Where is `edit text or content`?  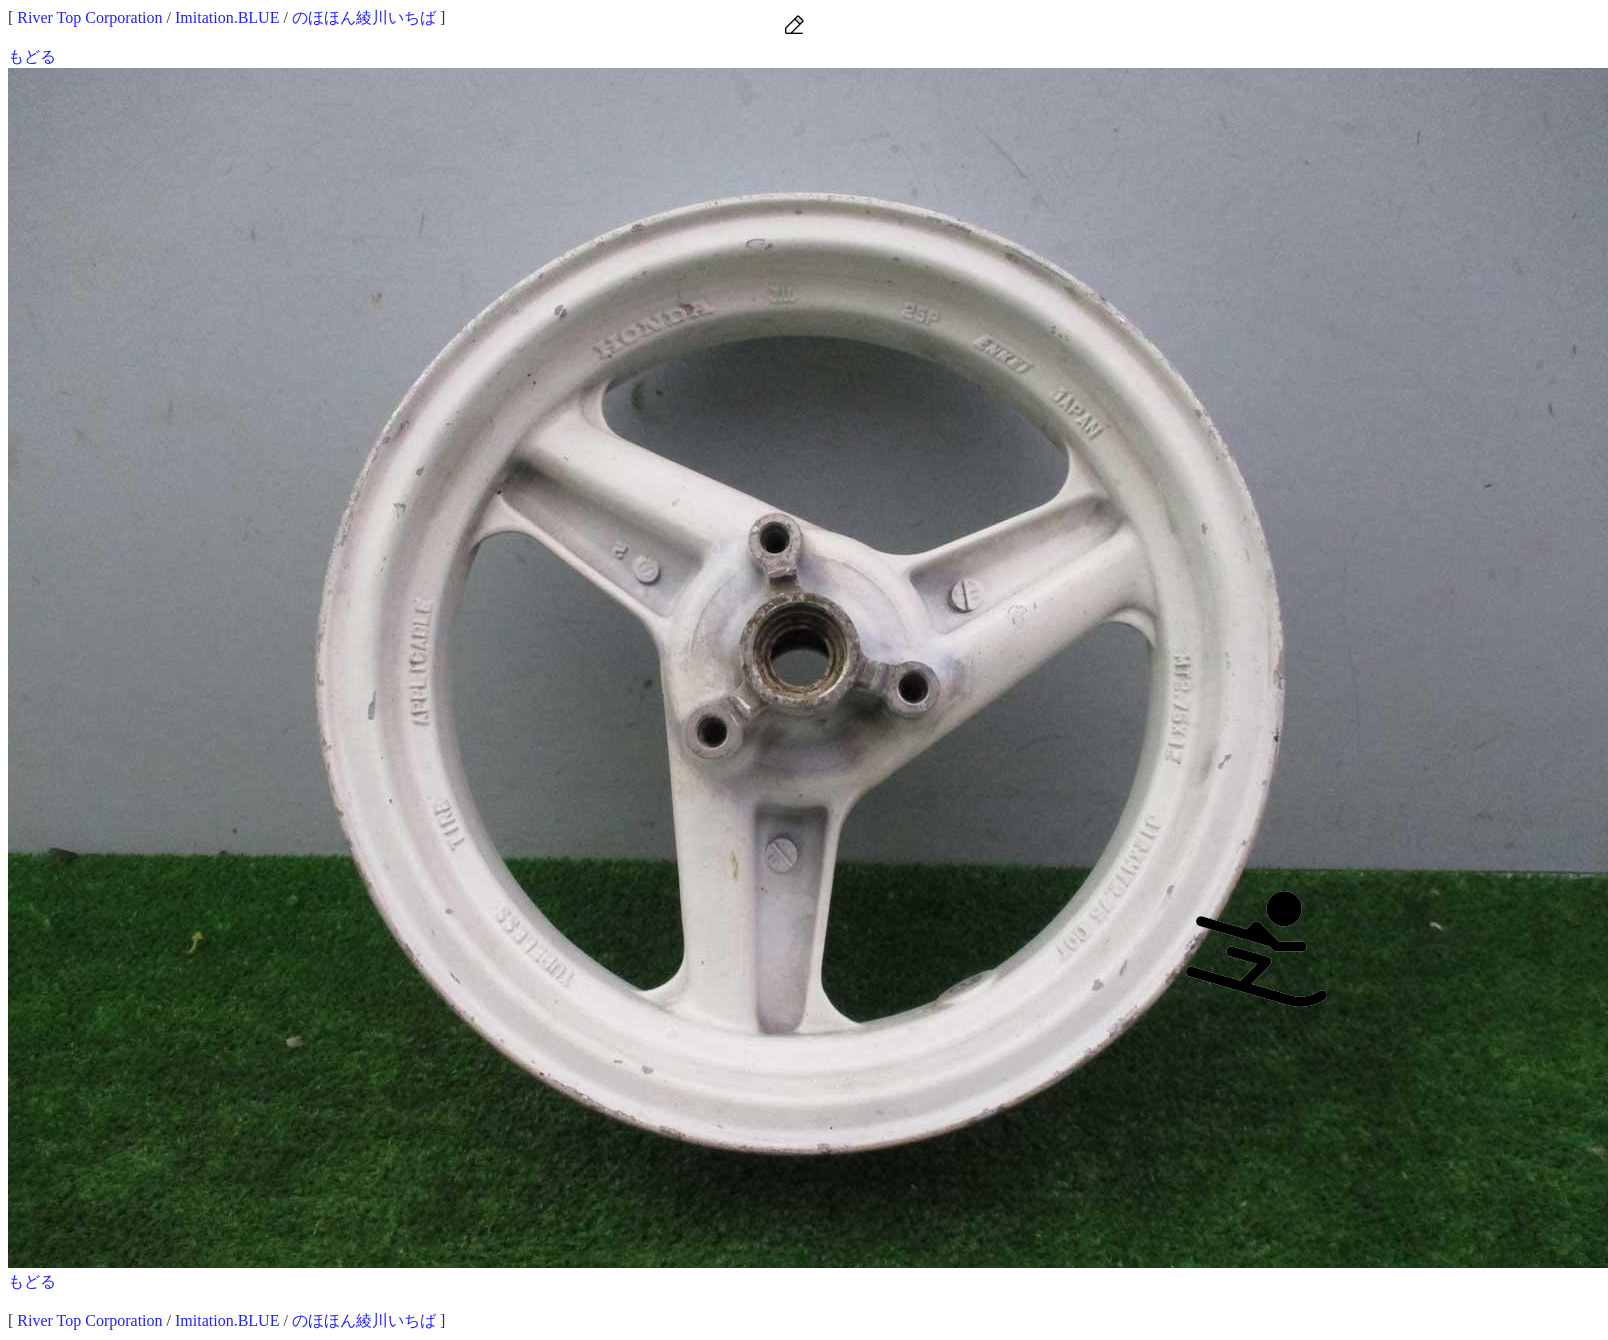 edit text or content is located at coordinates (794, 25).